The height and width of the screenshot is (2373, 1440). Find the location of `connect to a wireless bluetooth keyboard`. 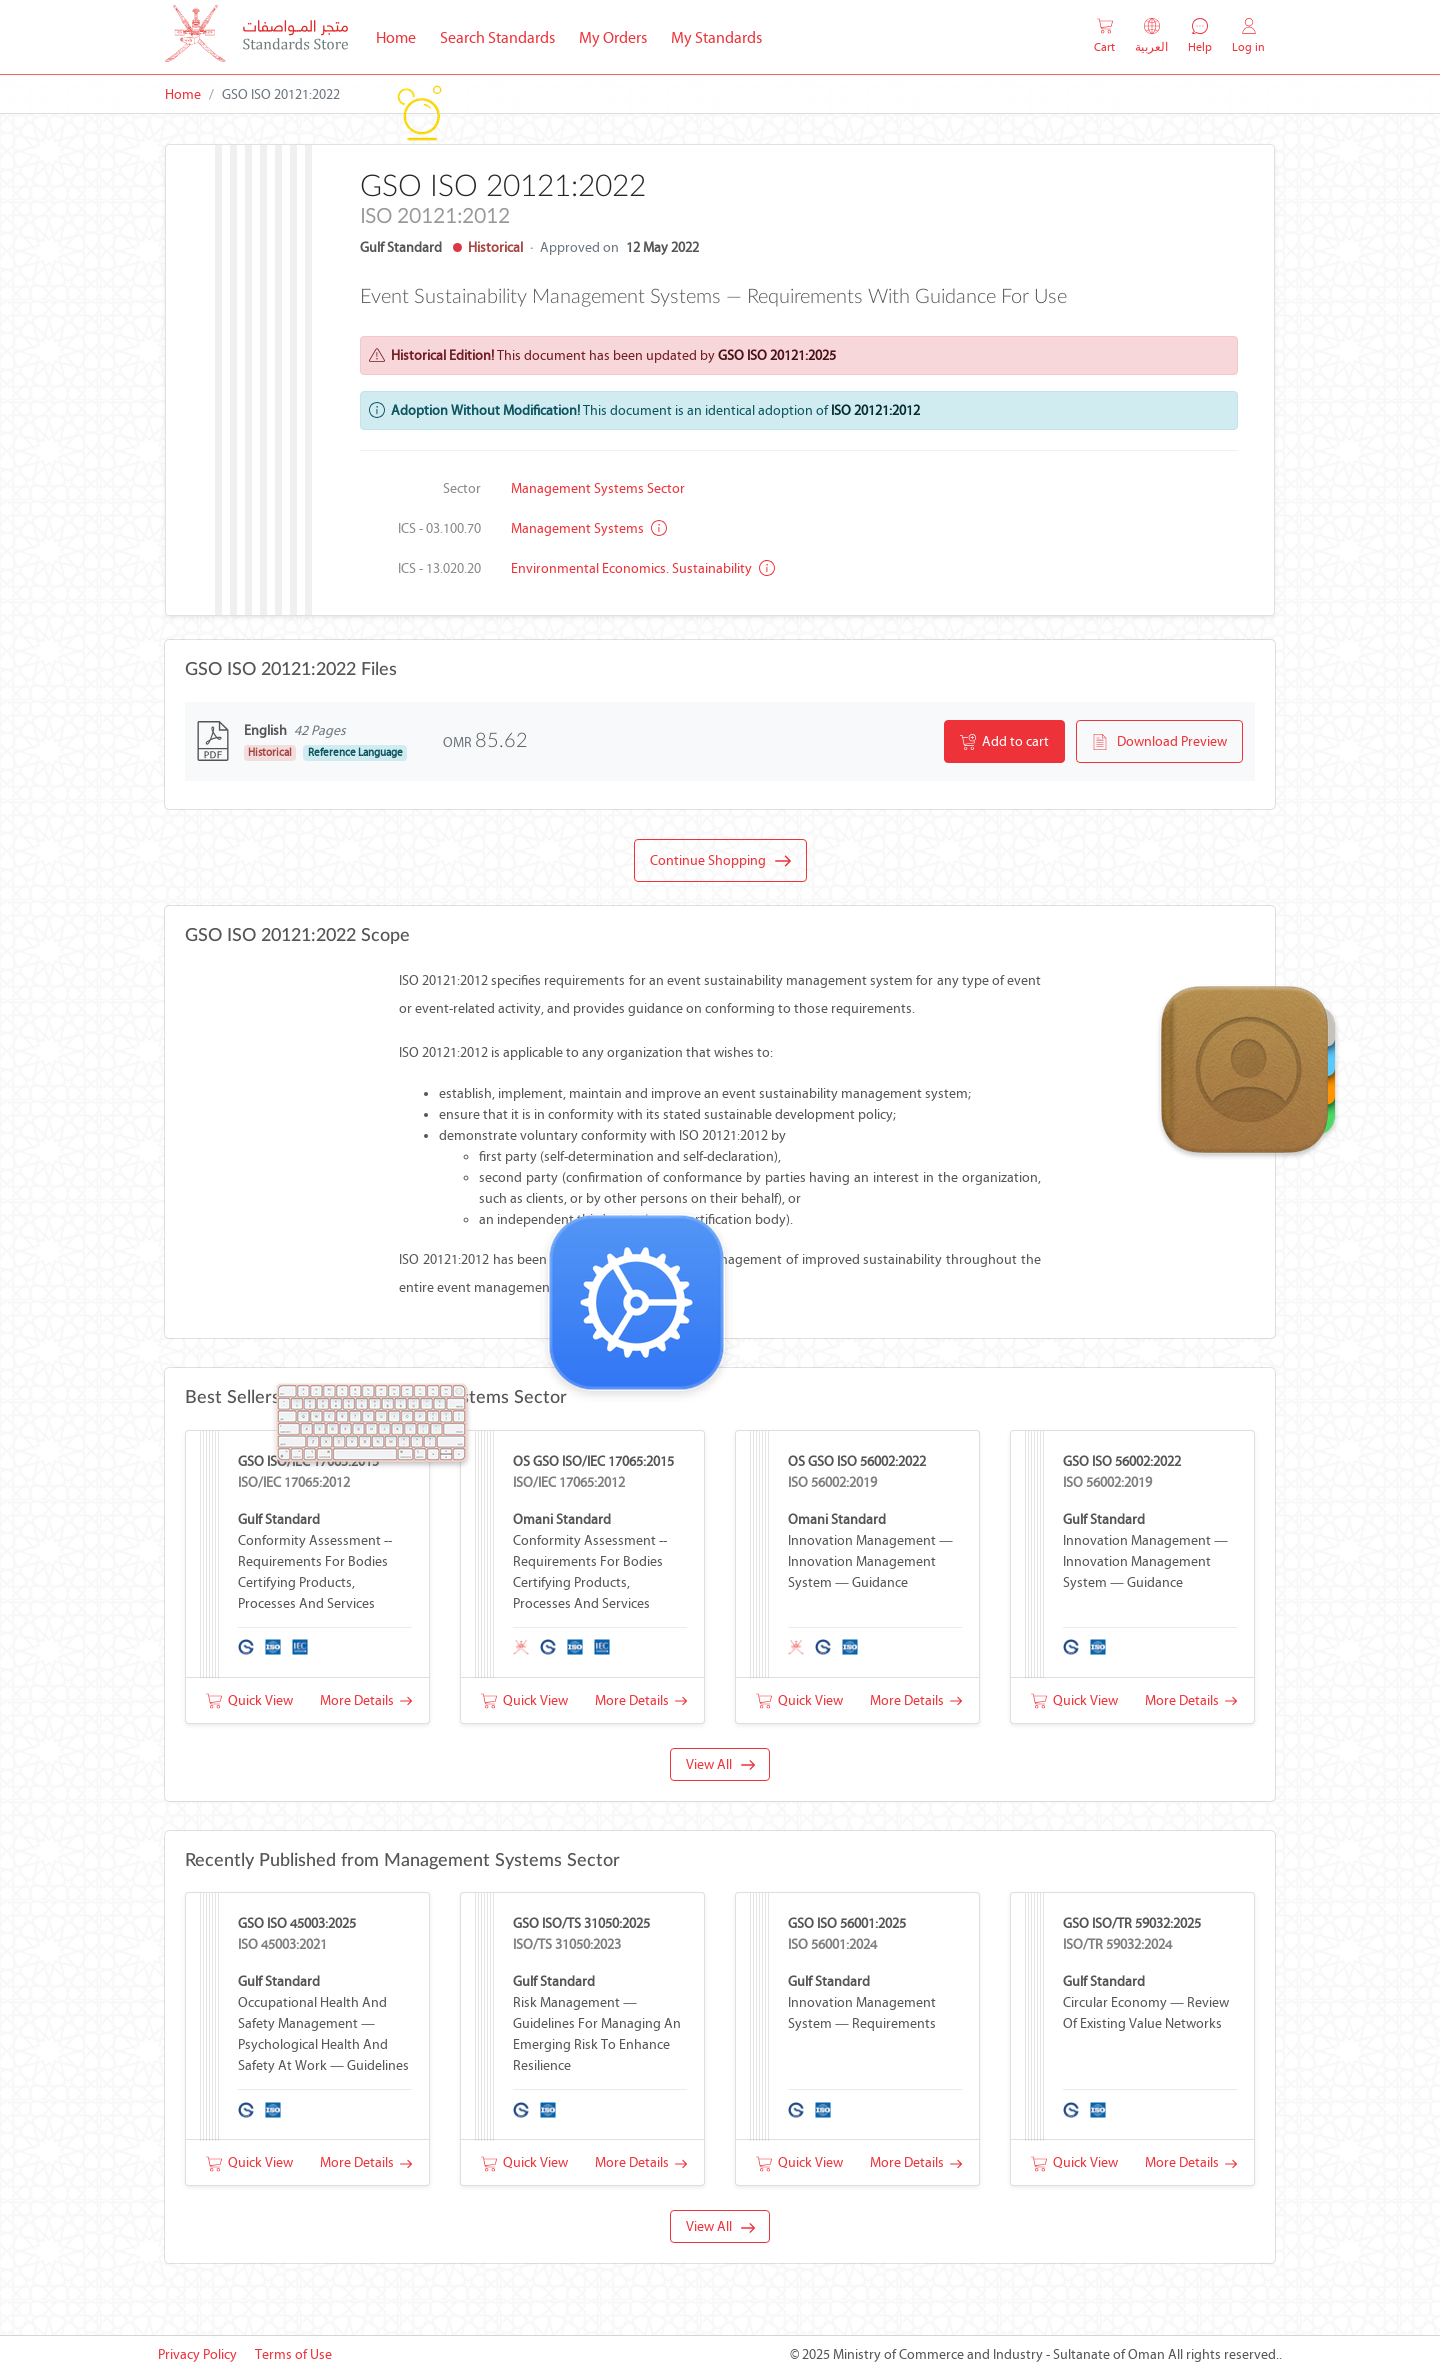

connect to a wireless bluetooth keyboard is located at coordinates (371, 1422).